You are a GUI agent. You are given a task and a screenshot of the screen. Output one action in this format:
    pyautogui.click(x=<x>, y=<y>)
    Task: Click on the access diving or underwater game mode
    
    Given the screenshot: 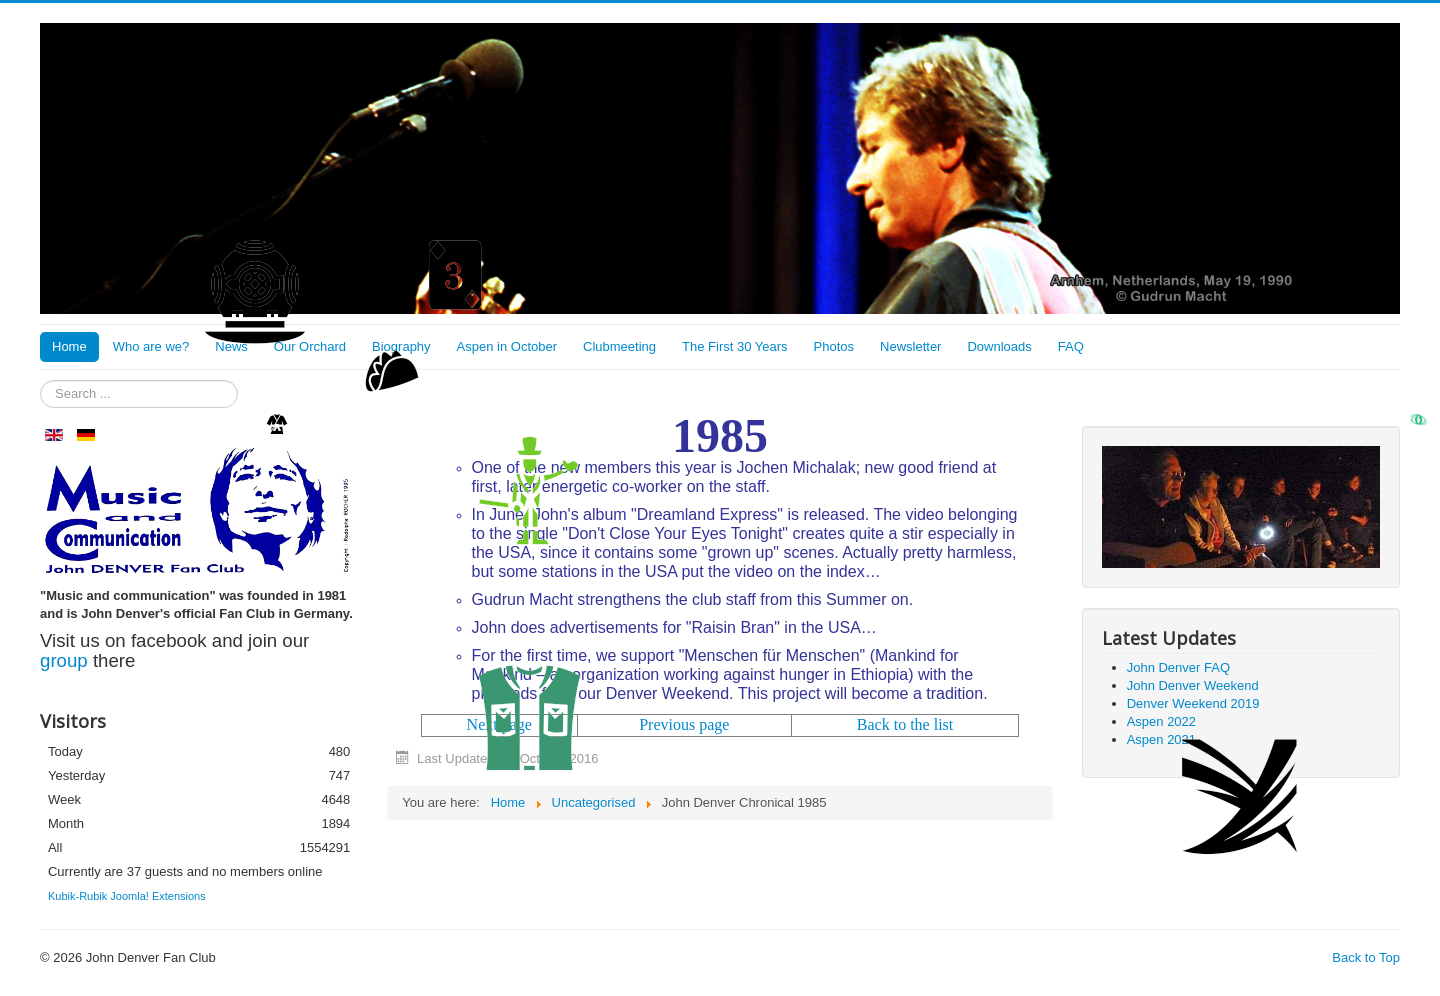 What is the action you would take?
    pyautogui.click(x=255, y=292)
    